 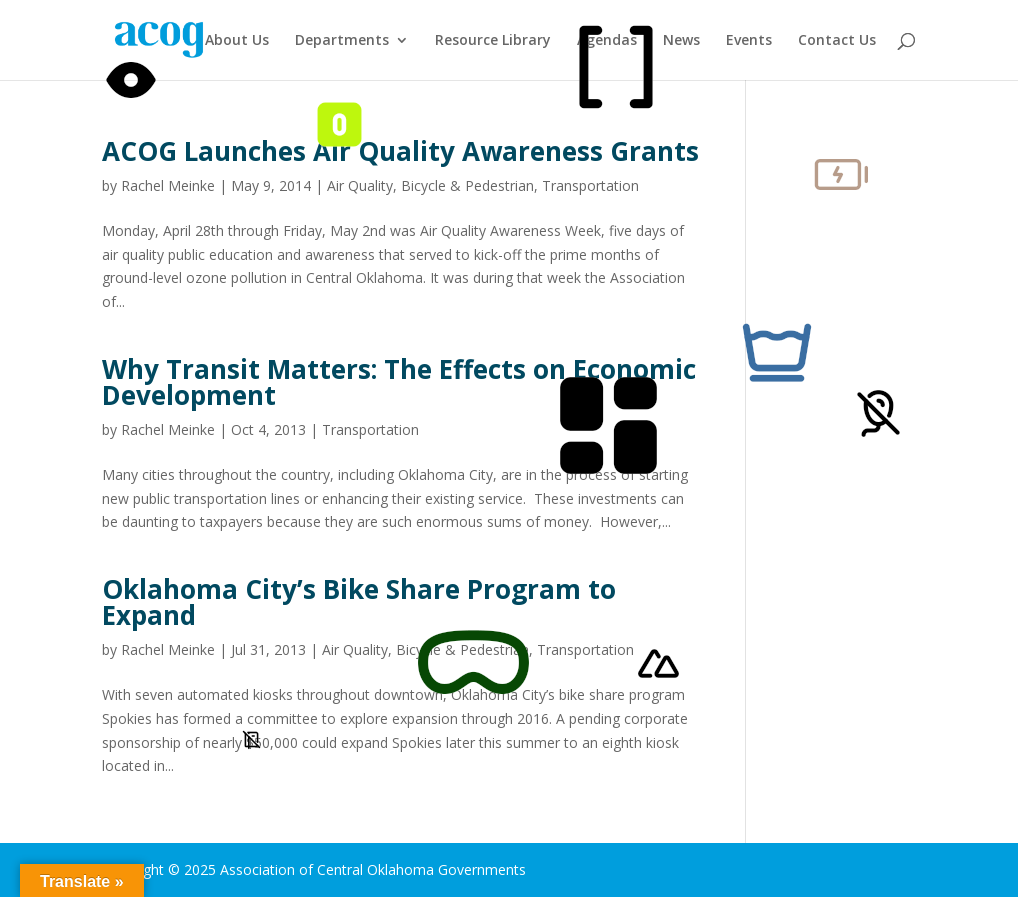 What do you see at coordinates (473, 660) in the screenshot?
I see `access apple vision pro settings` at bounding box center [473, 660].